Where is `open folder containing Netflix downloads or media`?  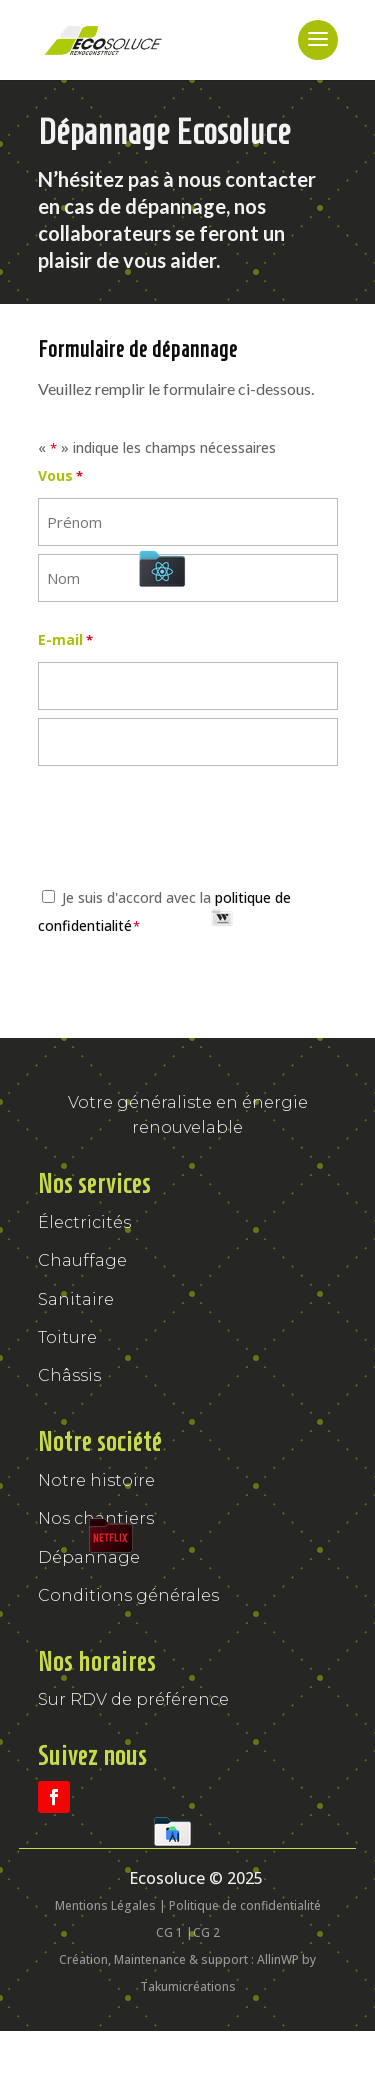 open folder containing Netflix downloads or media is located at coordinates (110, 1536).